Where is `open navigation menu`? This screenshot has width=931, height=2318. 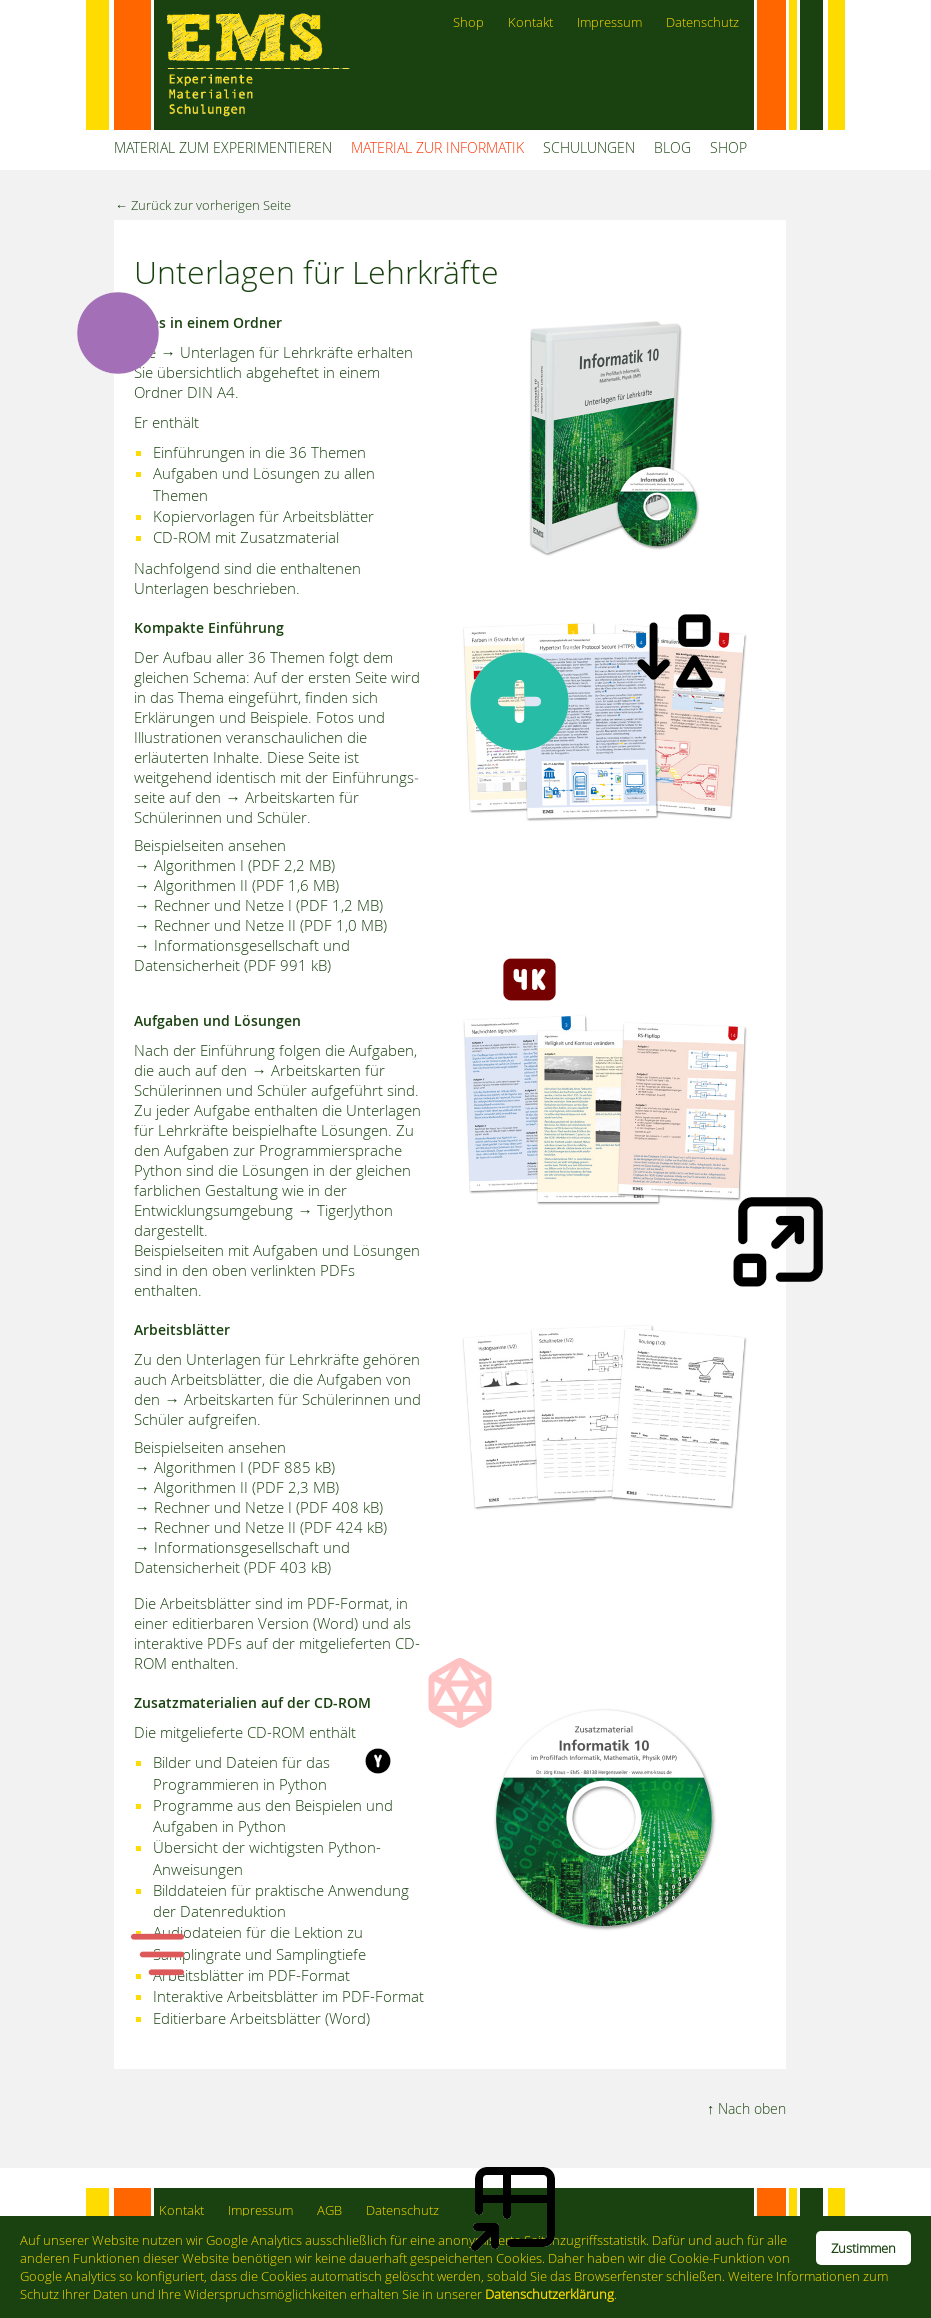 open navigation menu is located at coordinates (157, 1954).